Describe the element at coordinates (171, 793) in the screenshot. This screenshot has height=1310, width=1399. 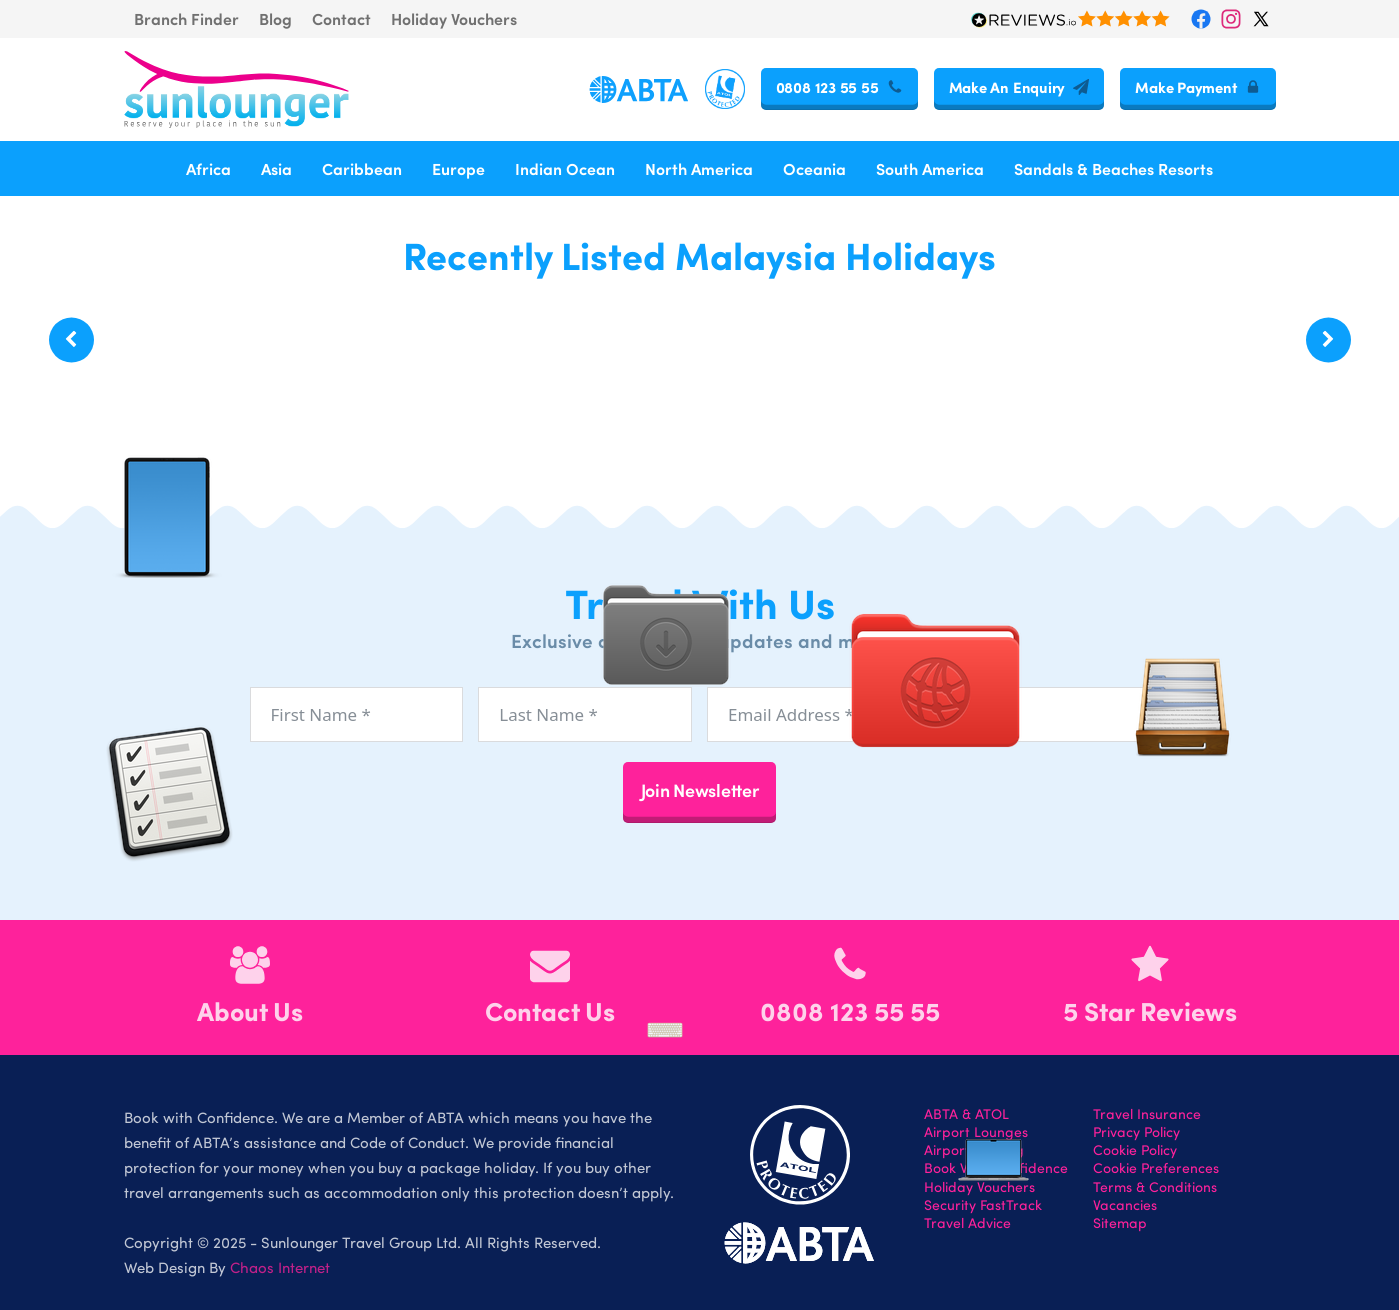
I see `open reminders preferences` at that location.